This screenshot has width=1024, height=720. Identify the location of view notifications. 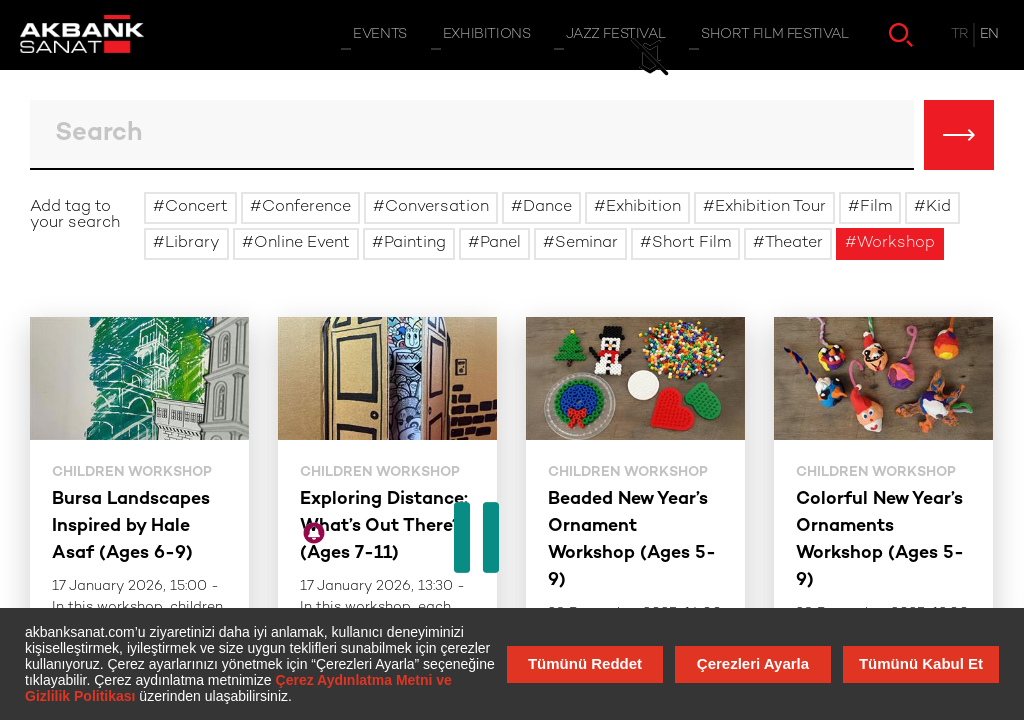
(314, 533).